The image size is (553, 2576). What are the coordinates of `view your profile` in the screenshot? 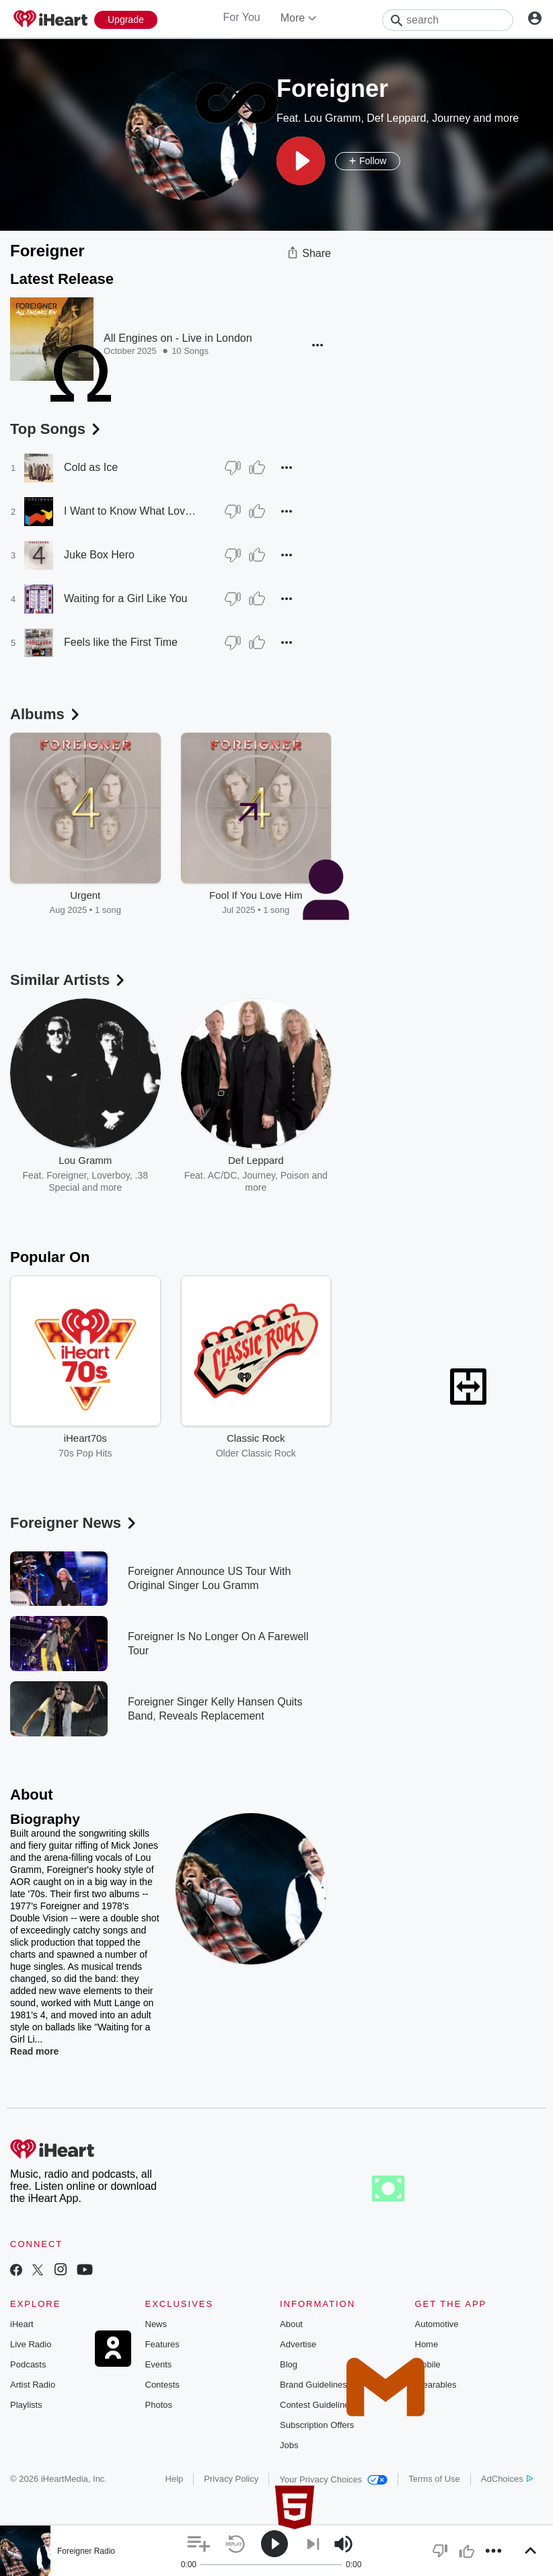 It's located at (326, 891).